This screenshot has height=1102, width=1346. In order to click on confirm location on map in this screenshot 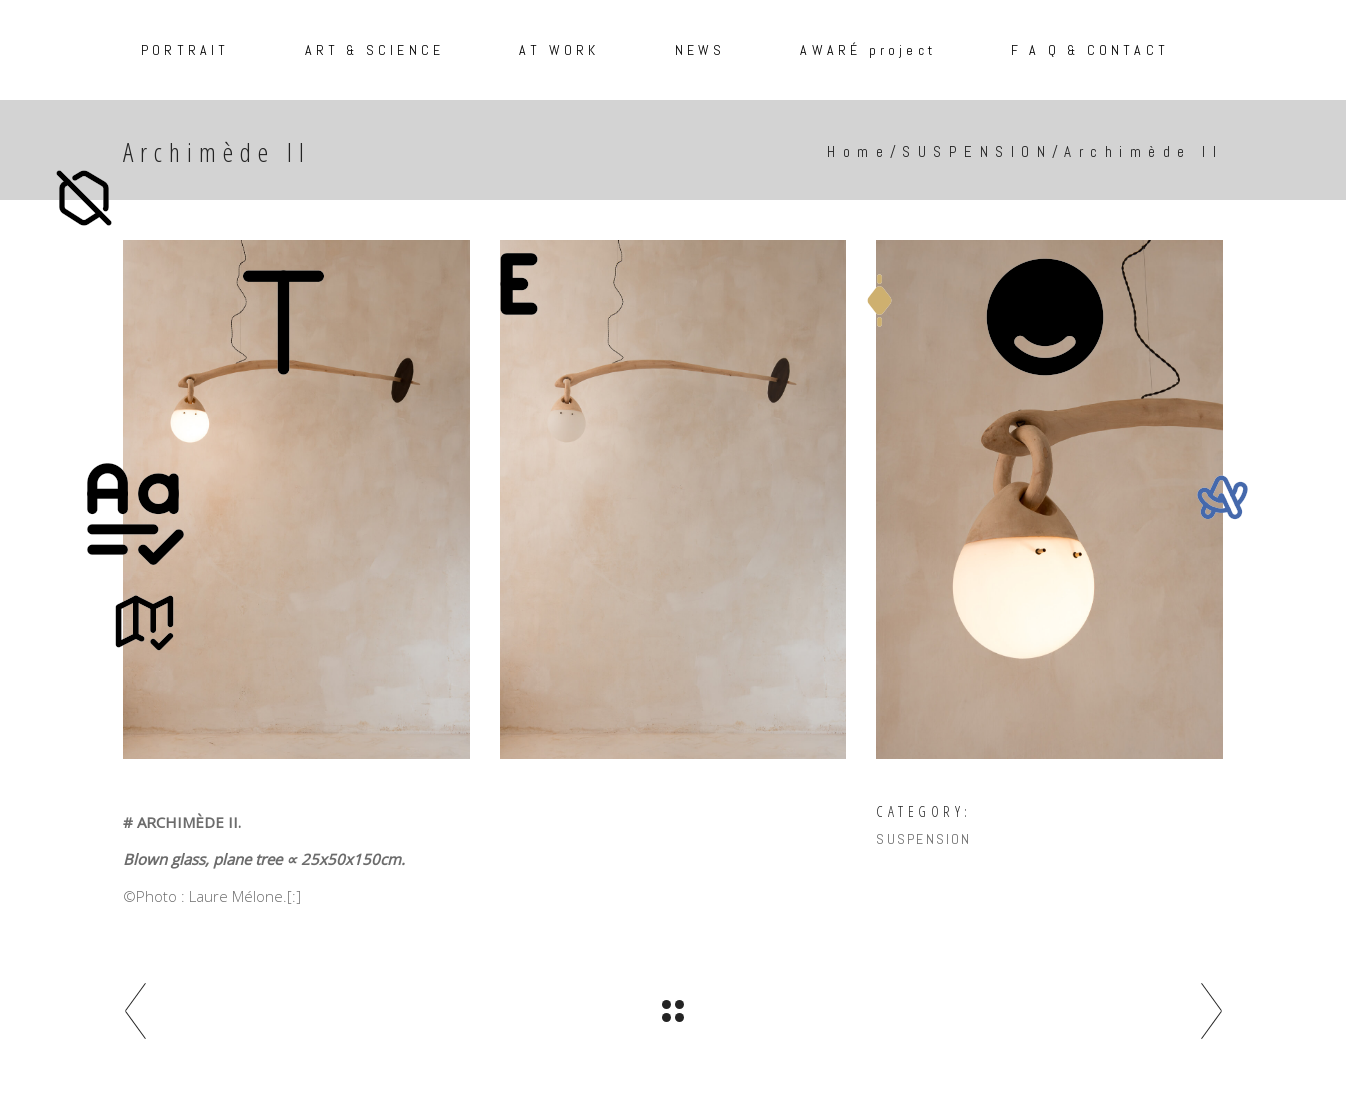, I will do `click(144, 621)`.